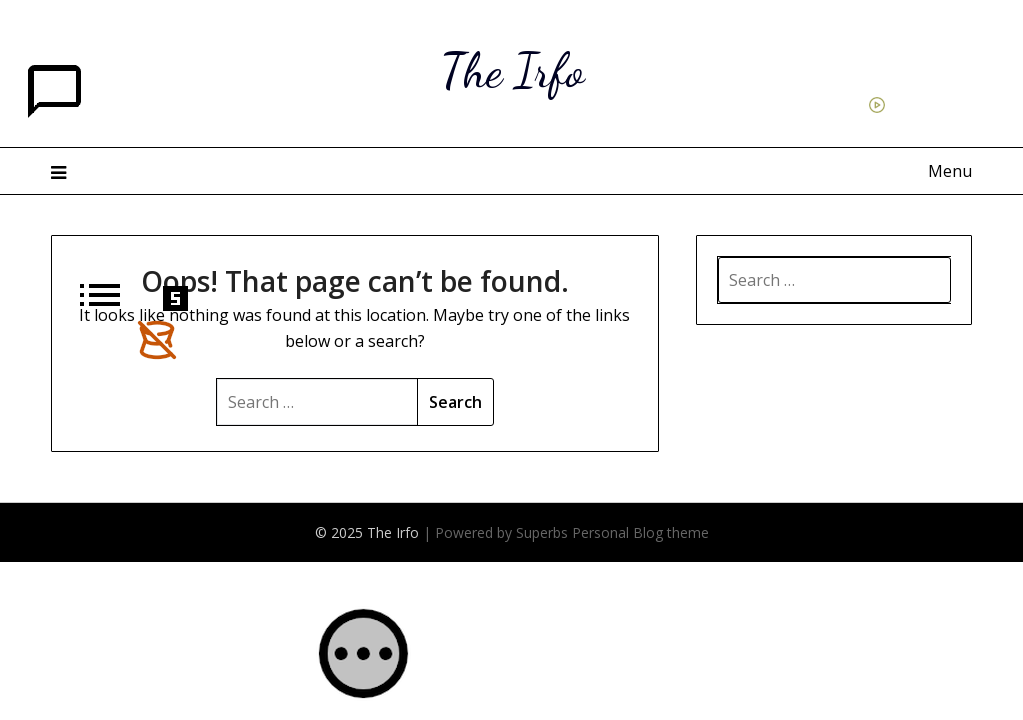 This screenshot has width=1023, height=720. Describe the element at coordinates (54, 91) in the screenshot. I see `open messaging or chat feature` at that location.